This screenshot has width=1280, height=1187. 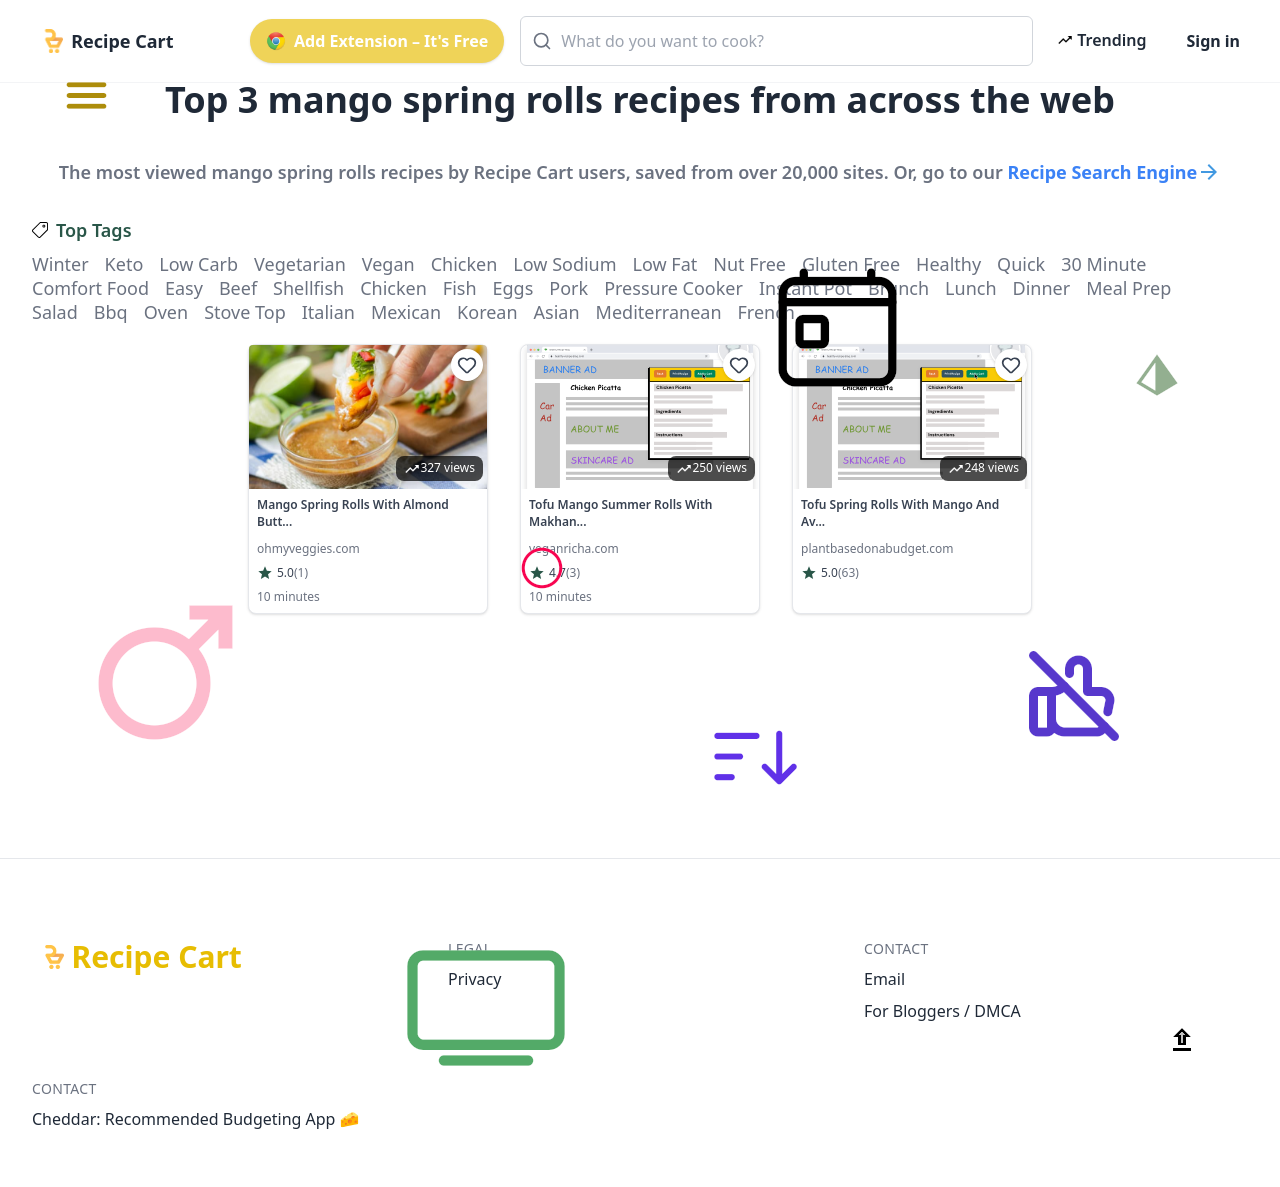 What do you see at coordinates (86, 95) in the screenshot?
I see `open the navigation menu` at bounding box center [86, 95].